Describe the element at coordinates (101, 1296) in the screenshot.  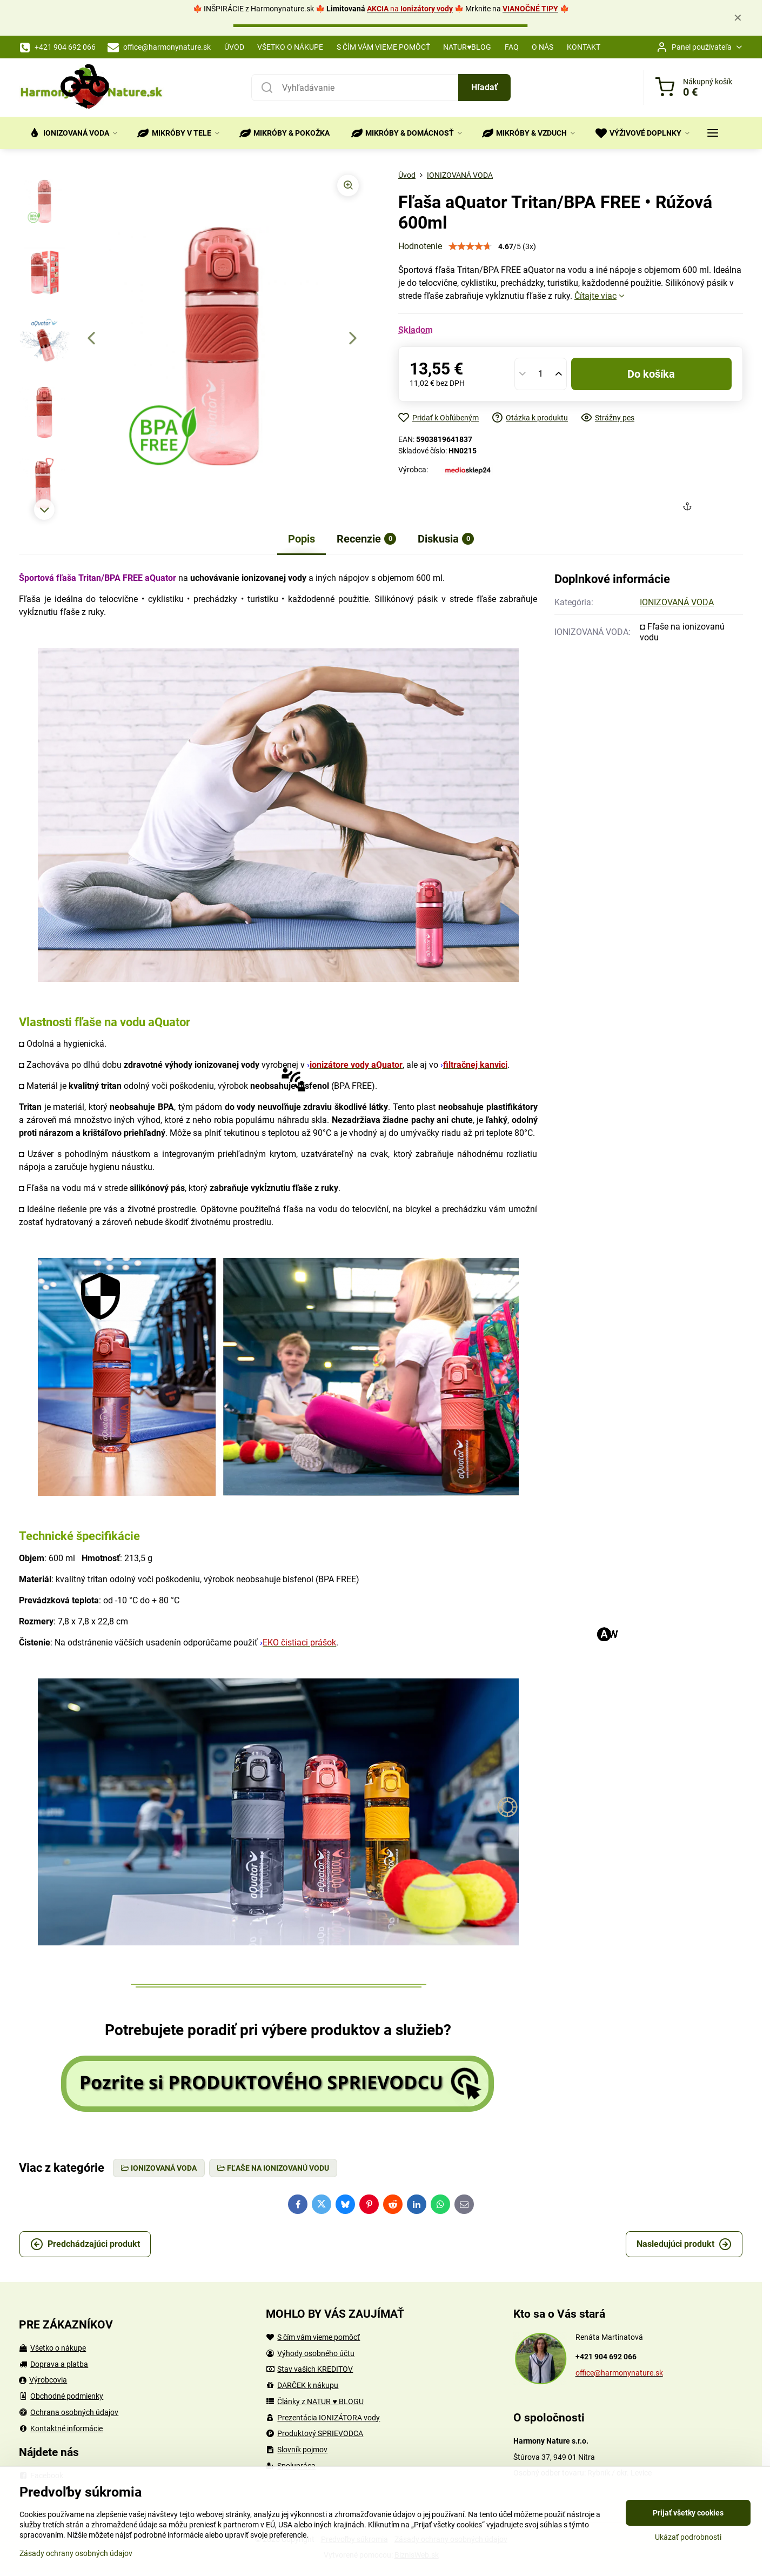
I see `access security settings` at that location.